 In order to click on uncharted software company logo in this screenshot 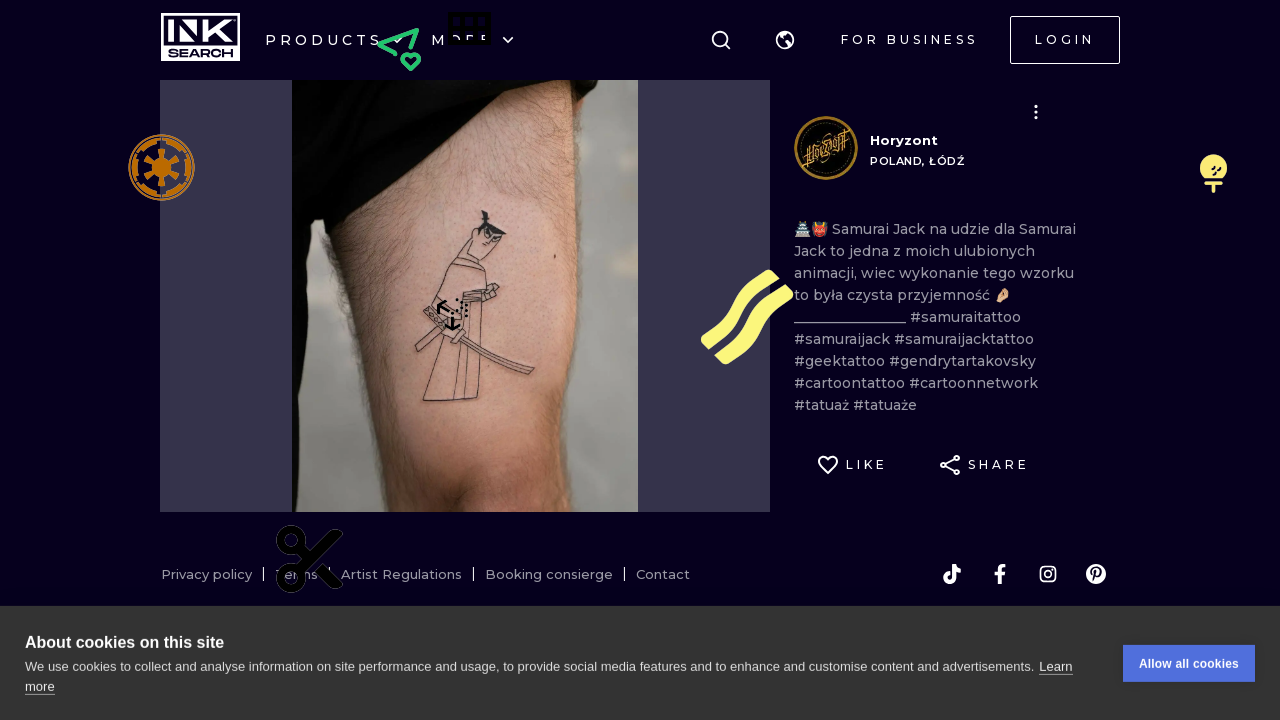, I will do `click(452, 314)`.